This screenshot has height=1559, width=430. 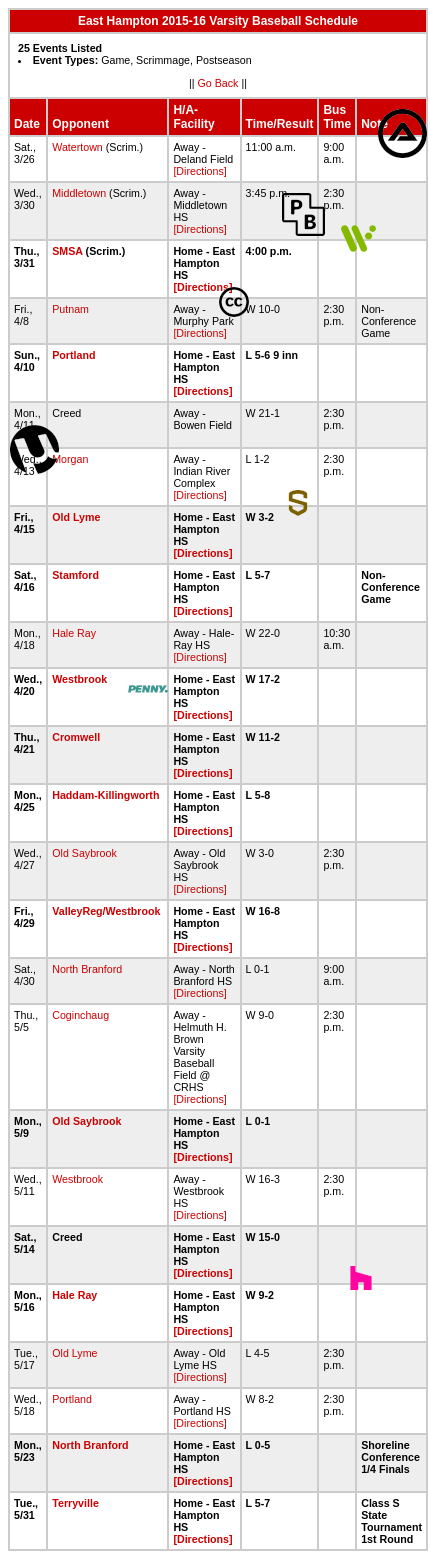 What do you see at coordinates (303, 214) in the screenshot?
I see `pocketbase logo - open-source backend service` at bounding box center [303, 214].